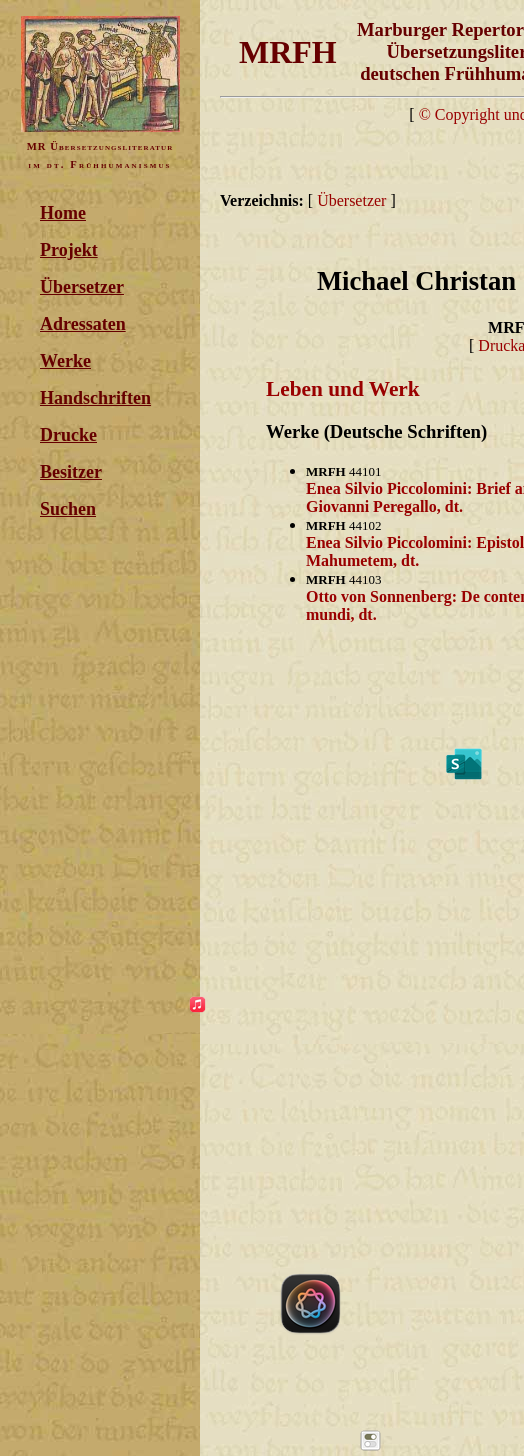 The image size is (524, 1456). What do you see at coordinates (310, 1303) in the screenshot?
I see `open Image Playground app` at bounding box center [310, 1303].